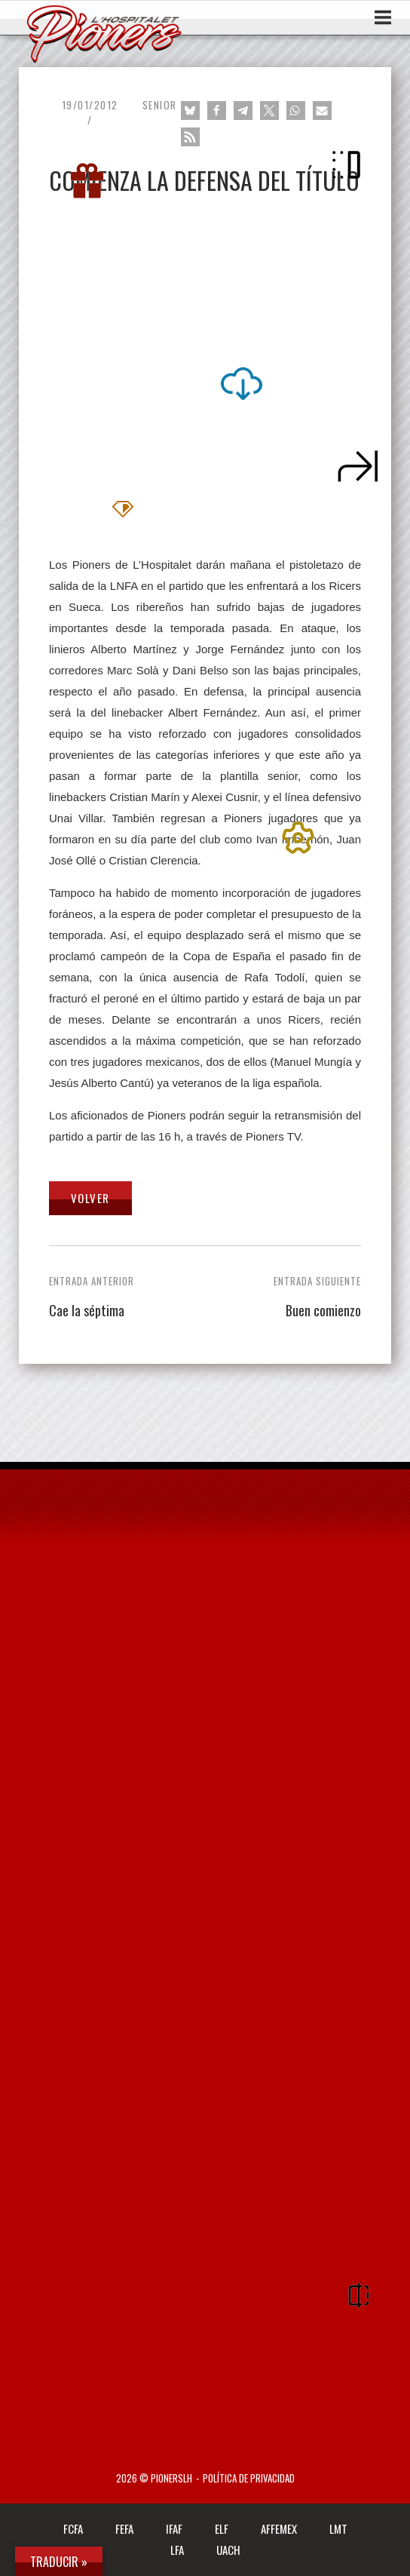 The width and height of the screenshot is (410, 2576). I want to click on access gifts or rewards, so click(87, 180).